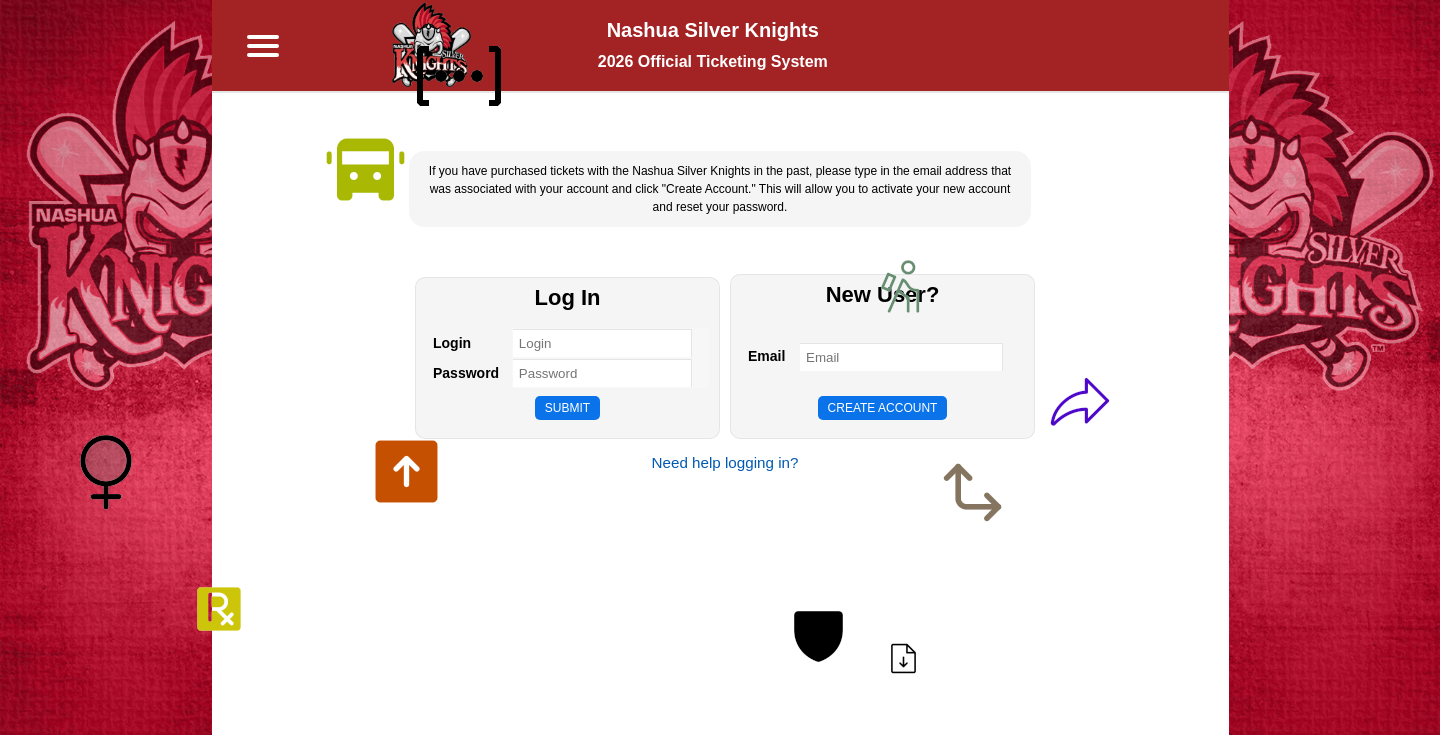  I want to click on access hiking trails or outdoor activities, so click(902, 286).